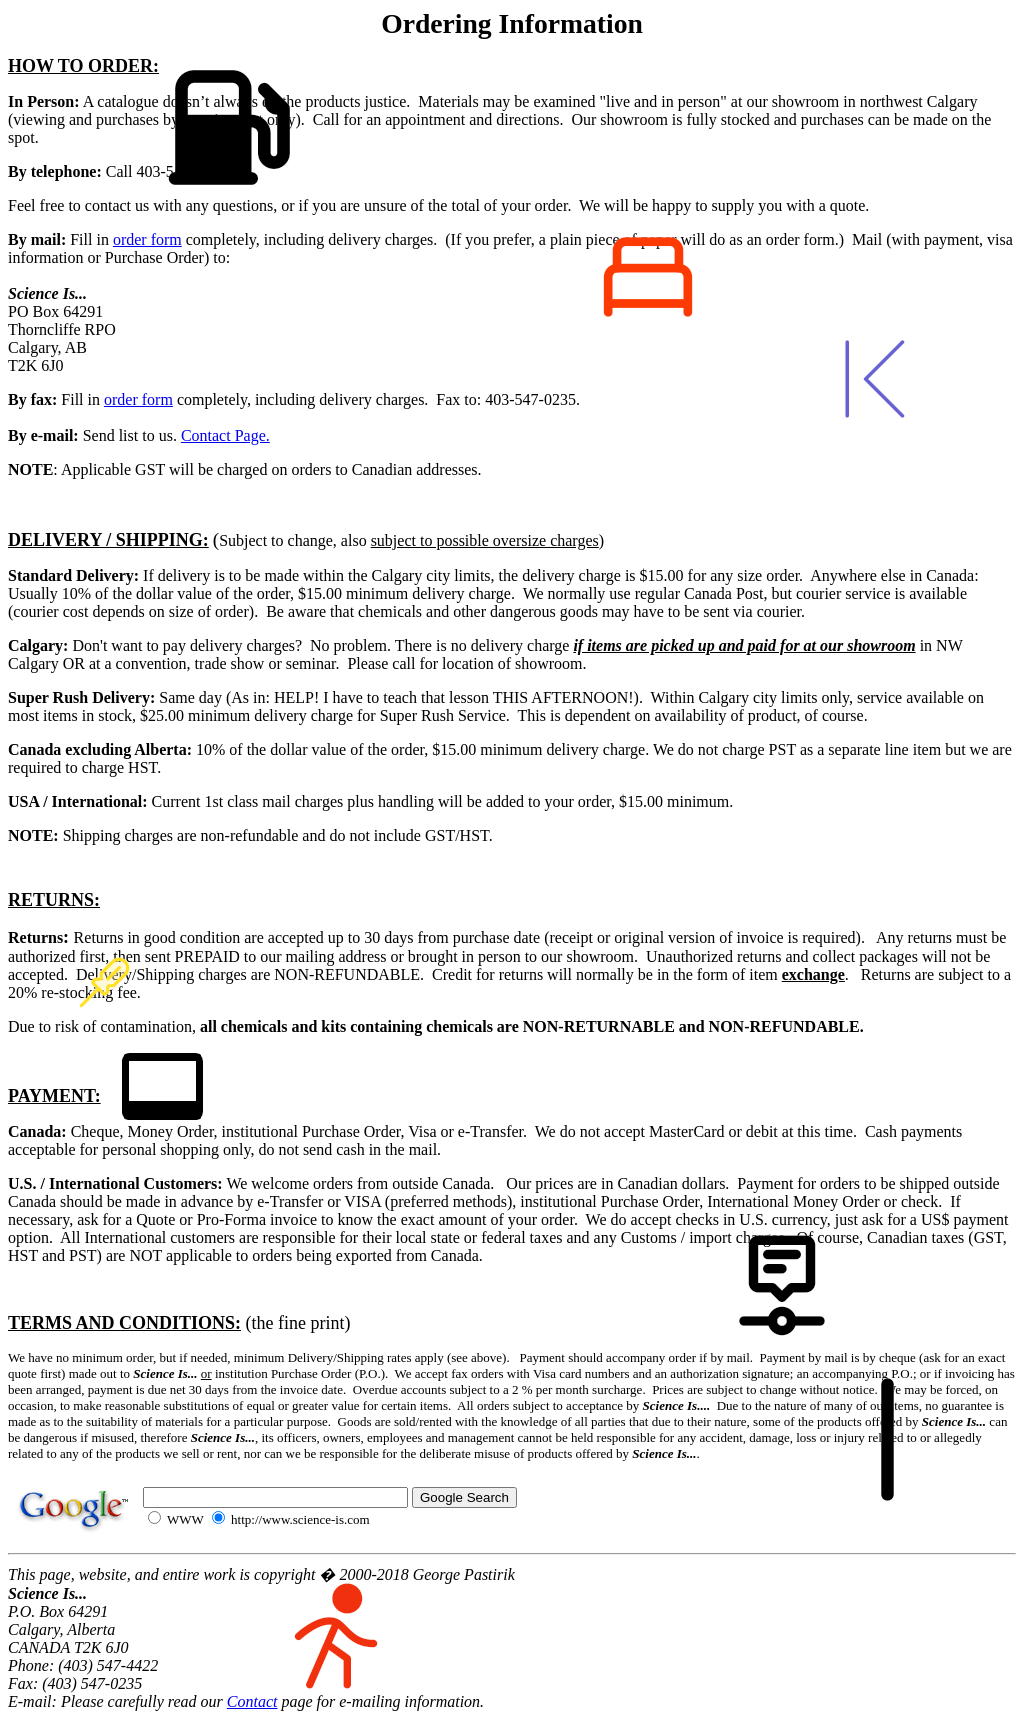 This screenshot has height=1719, width=1024. I want to click on access settings or configuration options, so click(104, 982).